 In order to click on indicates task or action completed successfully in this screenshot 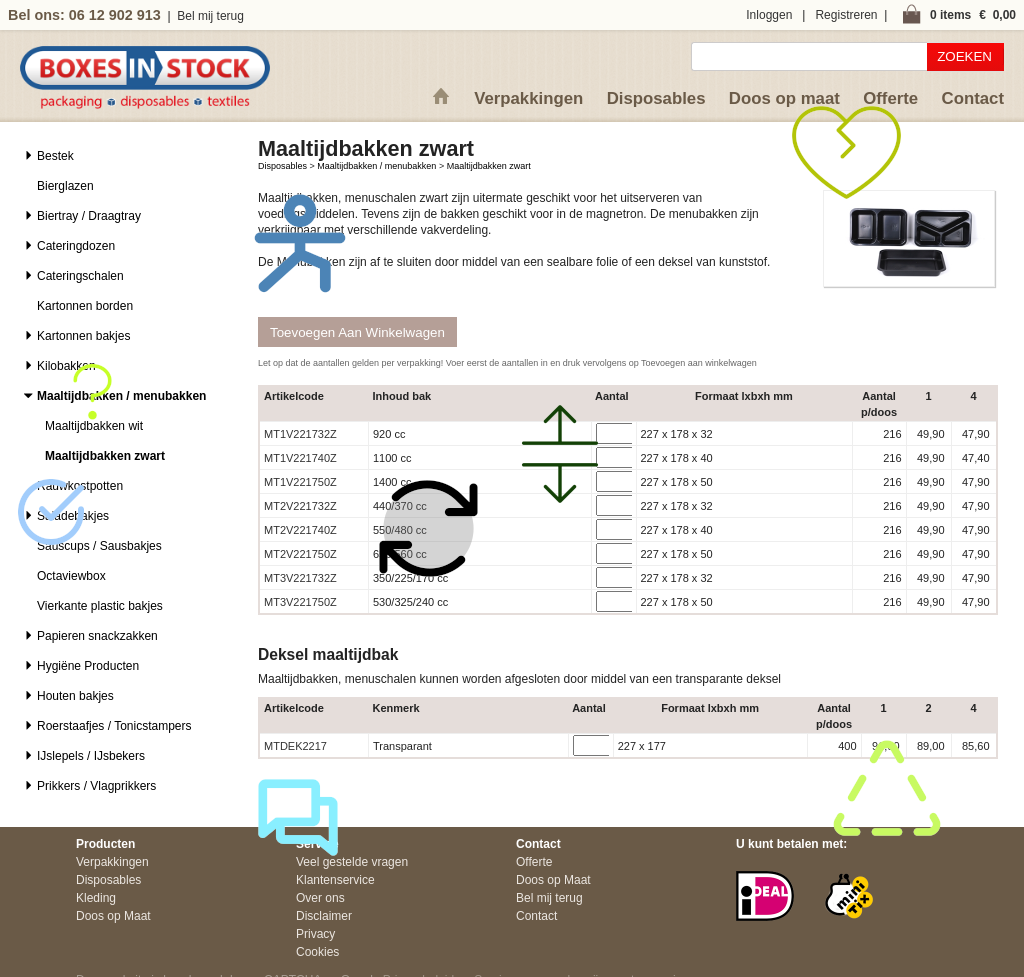, I will do `click(51, 512)`.